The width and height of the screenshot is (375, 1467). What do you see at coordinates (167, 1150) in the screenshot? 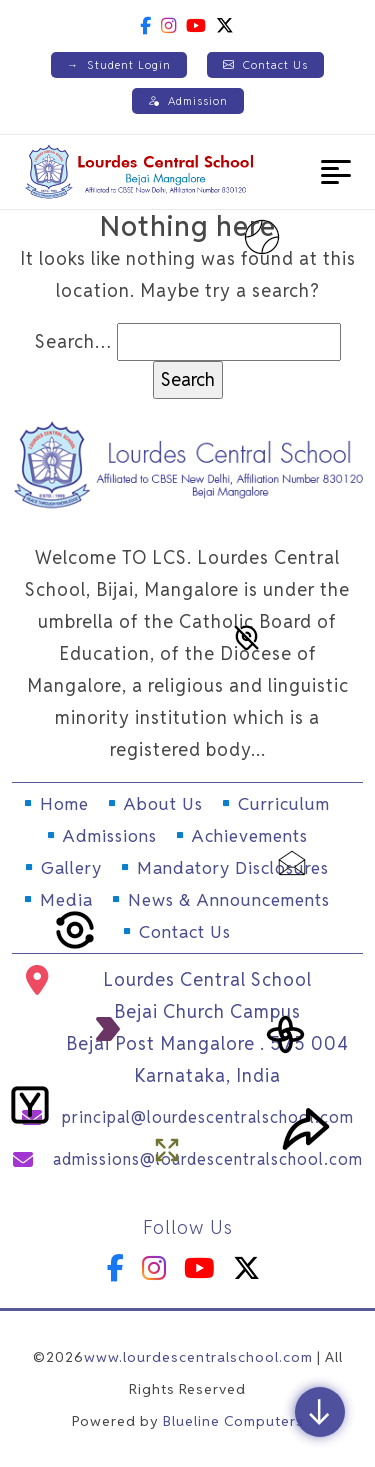
I see `expand to fullscreen mode` at bounding box center [167, 1150].